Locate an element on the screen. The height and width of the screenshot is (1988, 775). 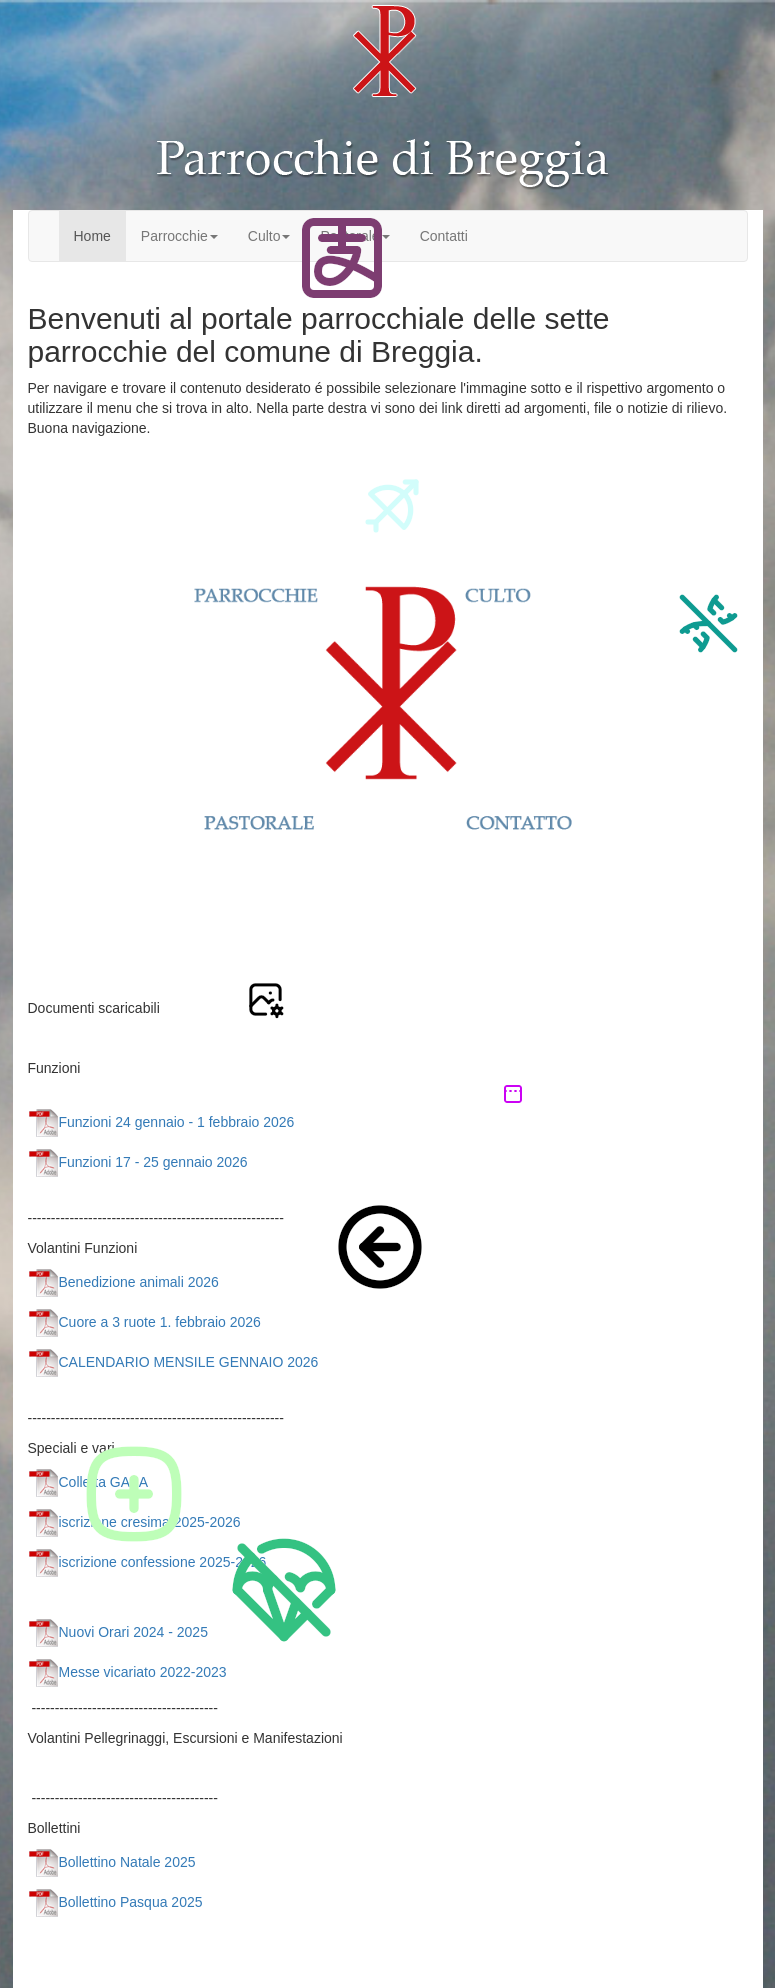
go back to the previous screen is located at coordinates (380, 1247).